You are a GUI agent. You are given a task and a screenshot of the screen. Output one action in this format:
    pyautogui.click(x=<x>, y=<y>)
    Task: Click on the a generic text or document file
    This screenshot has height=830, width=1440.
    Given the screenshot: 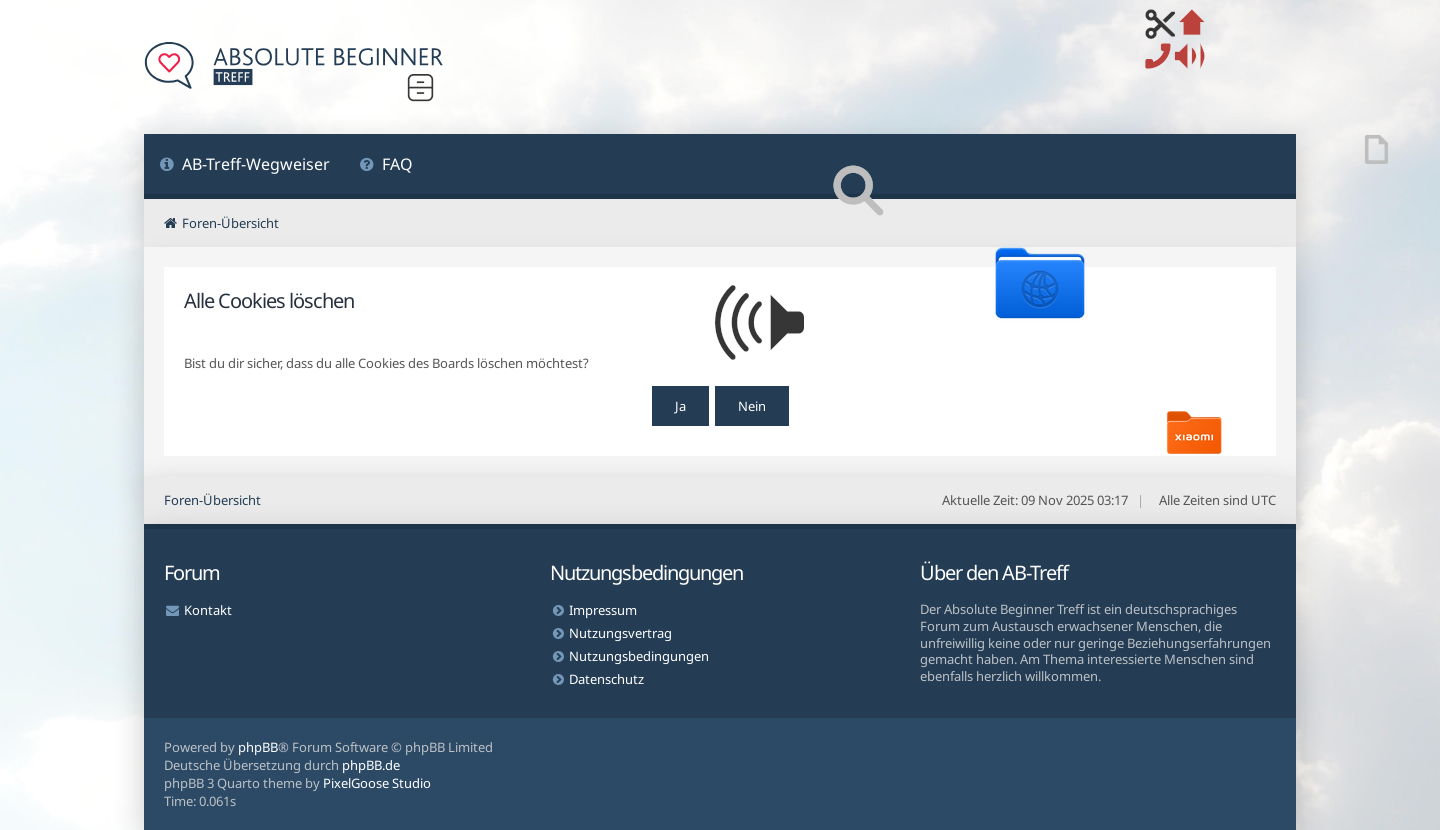 What is the action you would take?
    pyautogui.click(x=1376, y=148)
    